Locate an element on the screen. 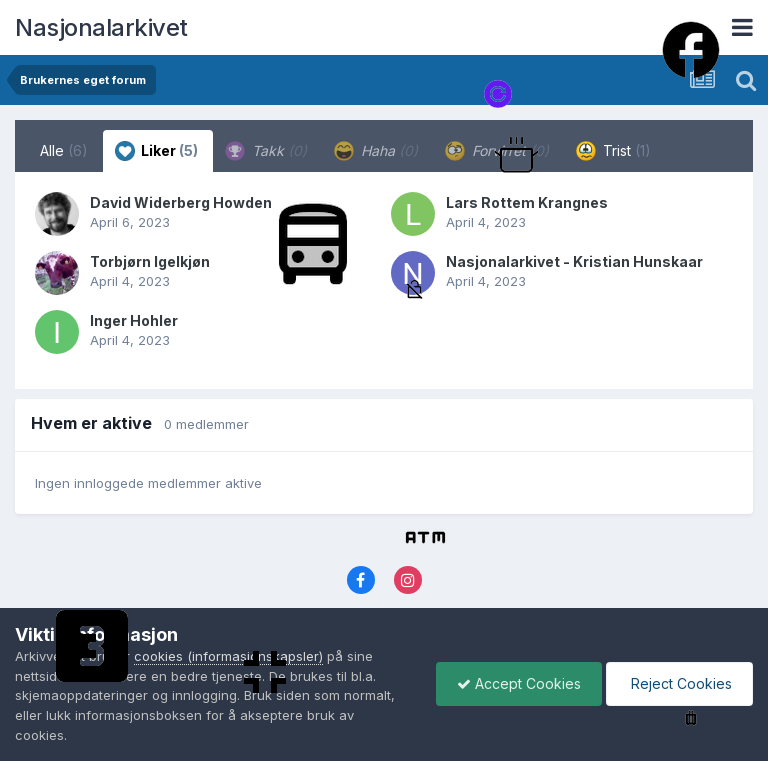 The height and width of the screenshot is (761, 768). access travel or trip information is located at coordinates (691, 718).